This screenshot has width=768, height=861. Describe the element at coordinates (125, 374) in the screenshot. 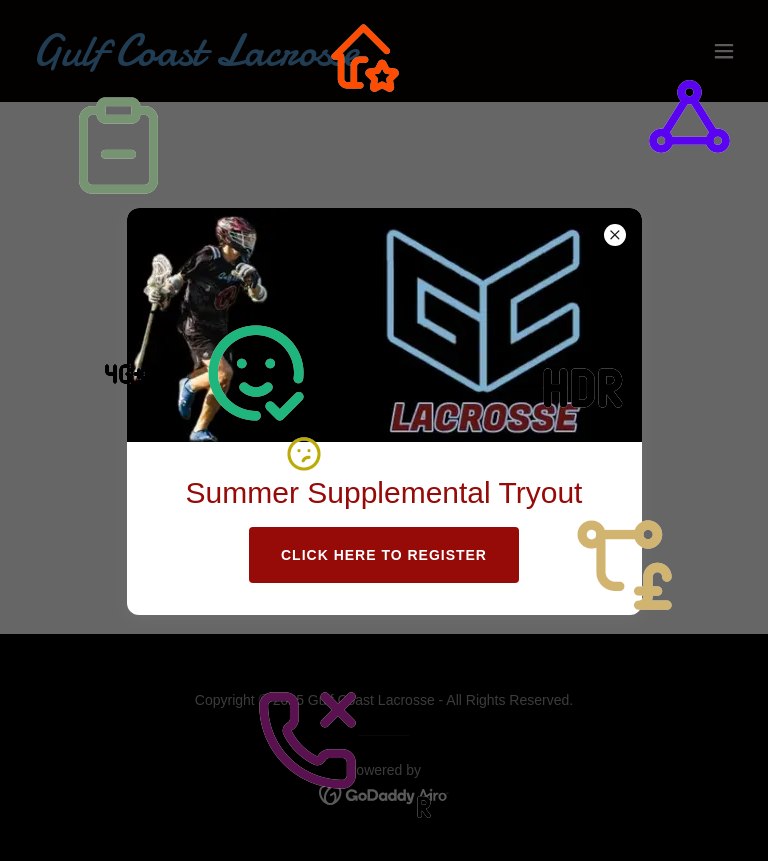

I see `indicates 4G+ or LTE-Advanced network connectivity` at that location.